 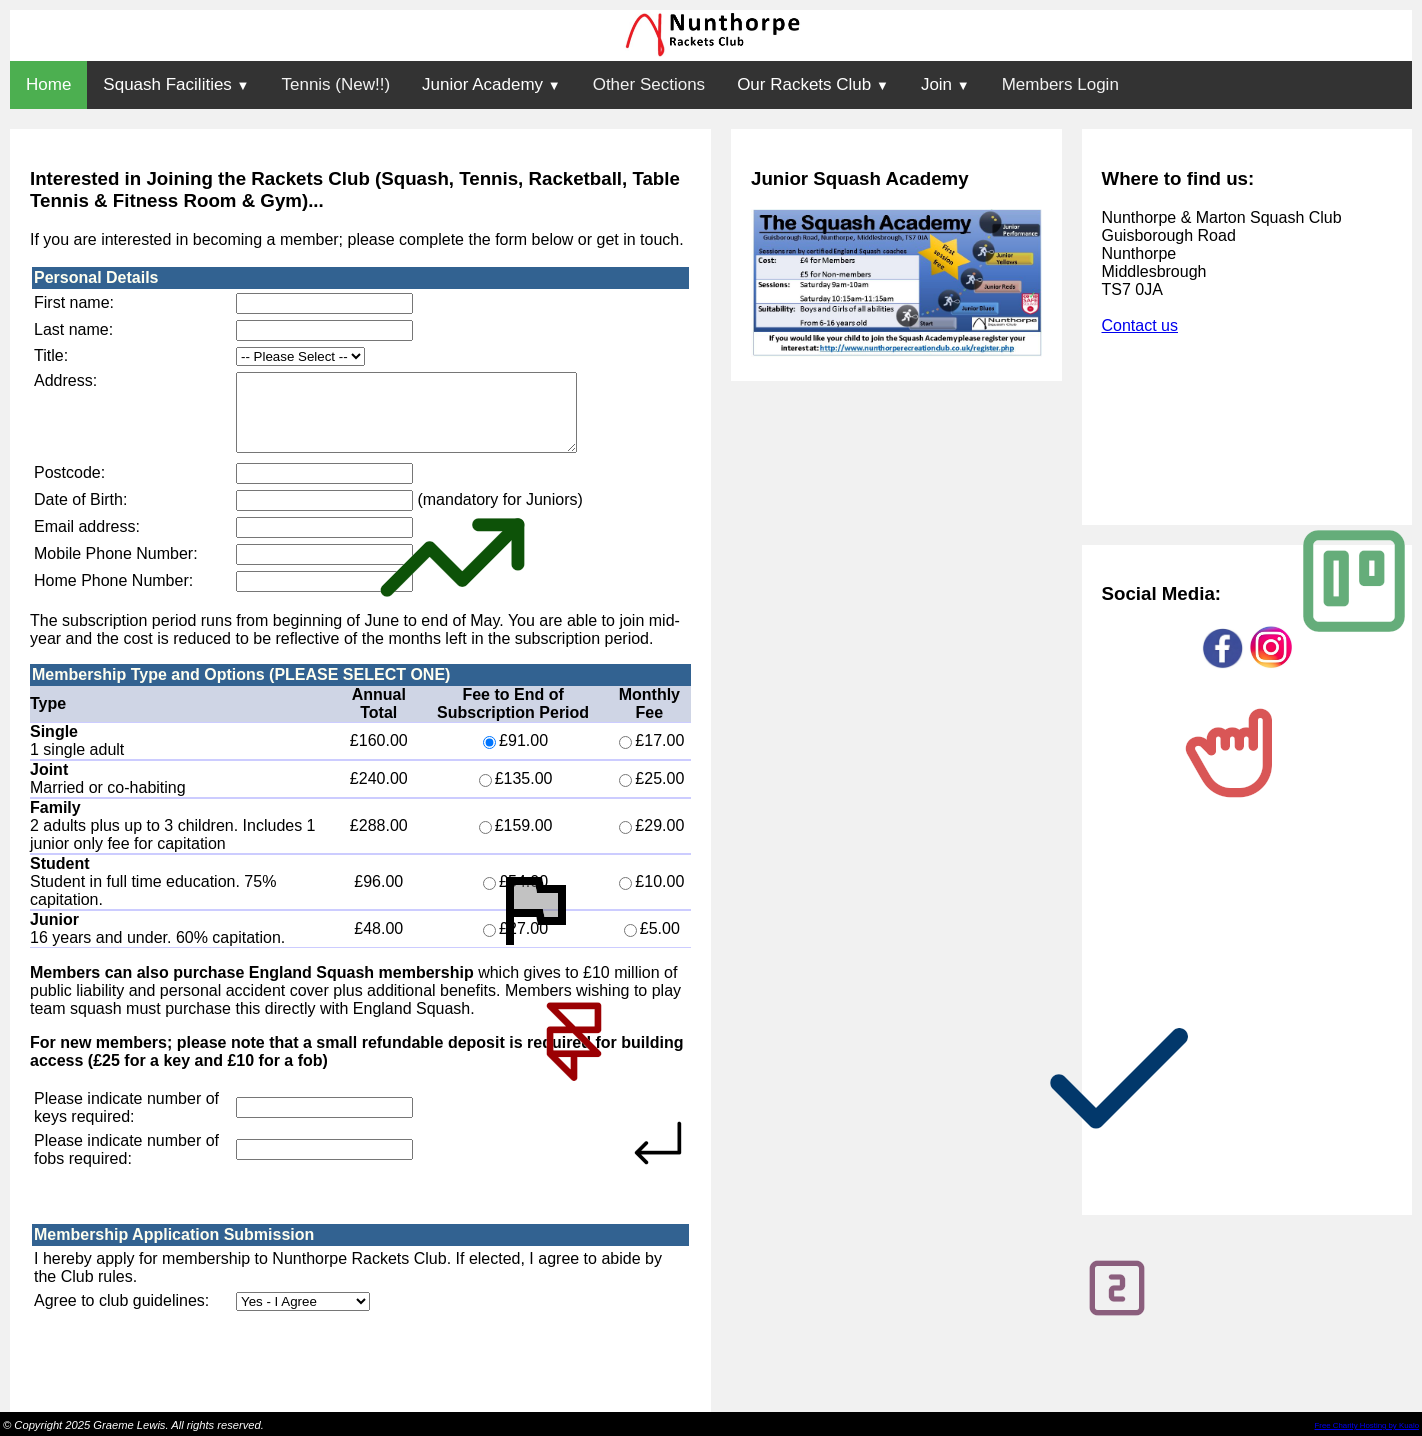 I want to click on view trending or popular content, so click(x=452, y=557).